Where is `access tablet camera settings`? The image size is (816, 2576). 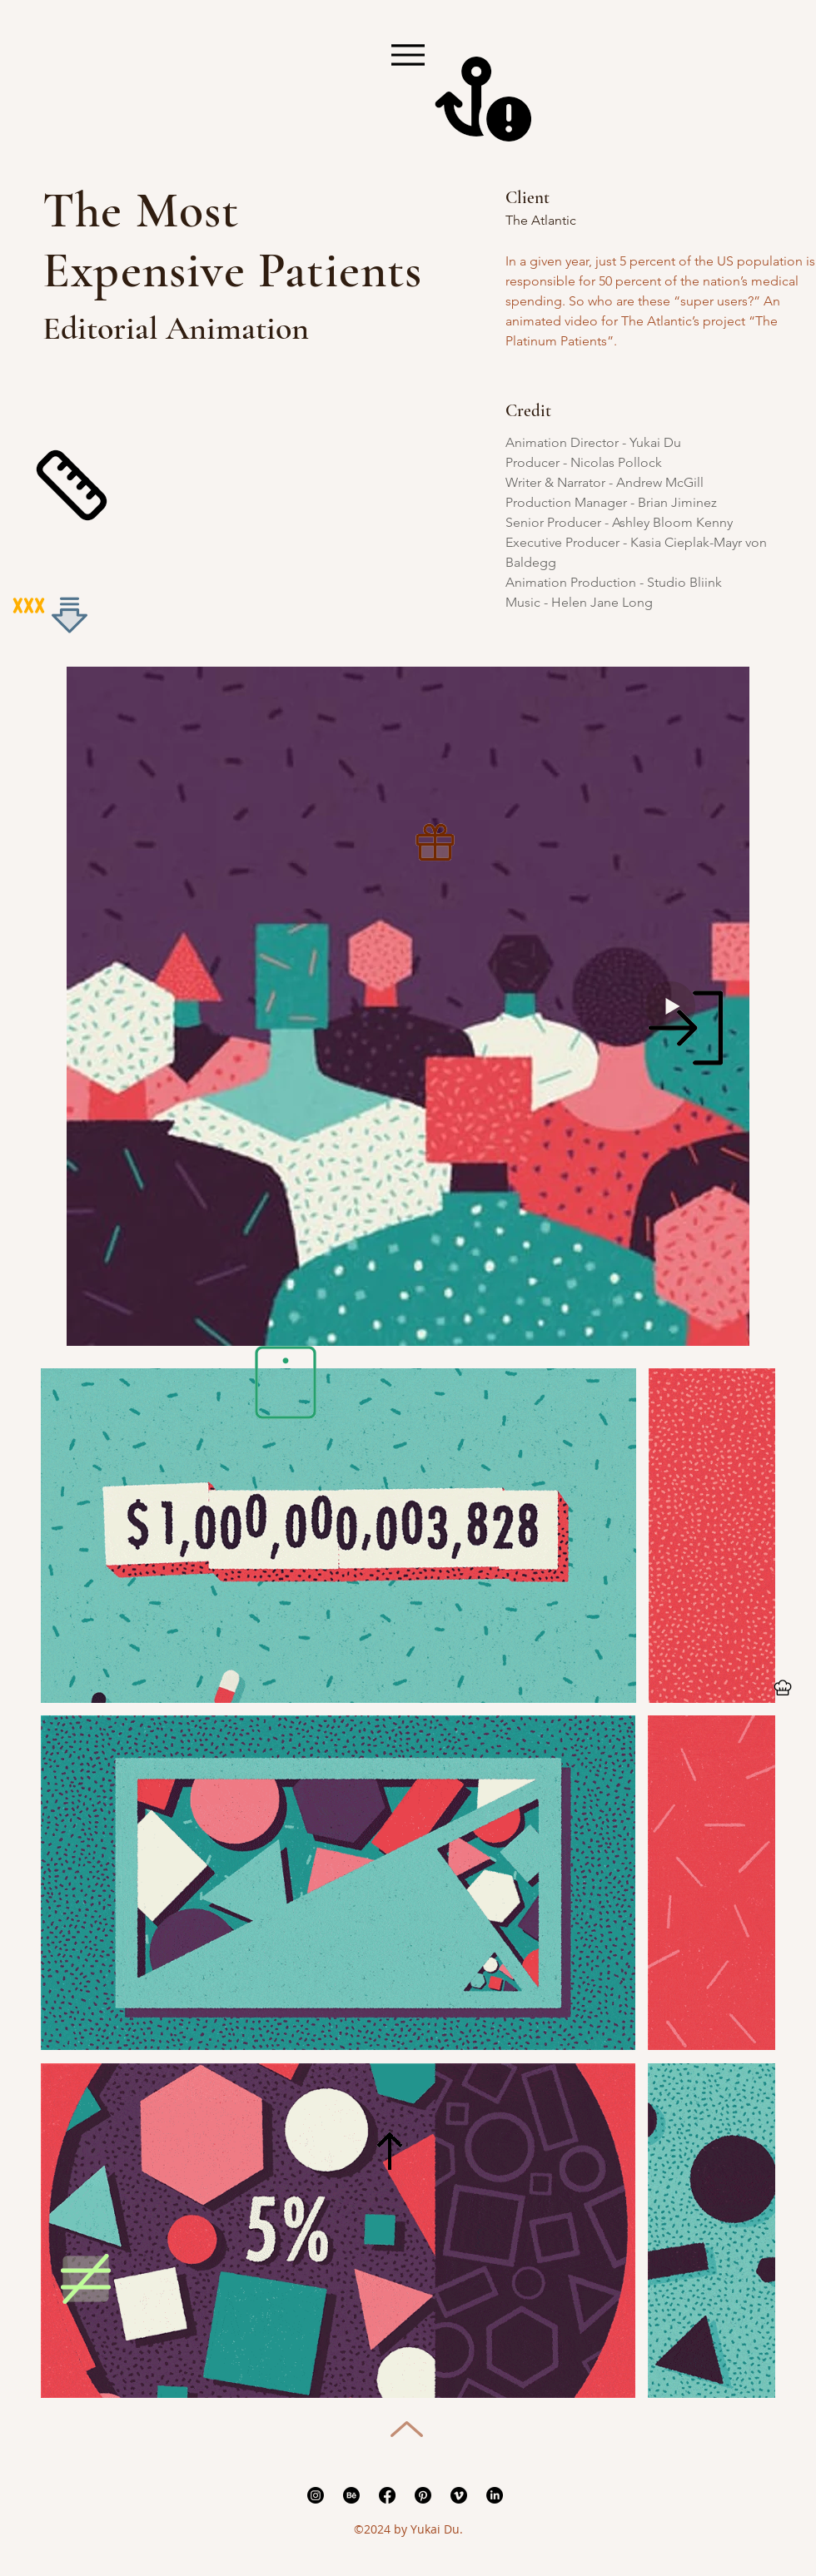 access tablet camera settings is located at coordinates (286, 1382).